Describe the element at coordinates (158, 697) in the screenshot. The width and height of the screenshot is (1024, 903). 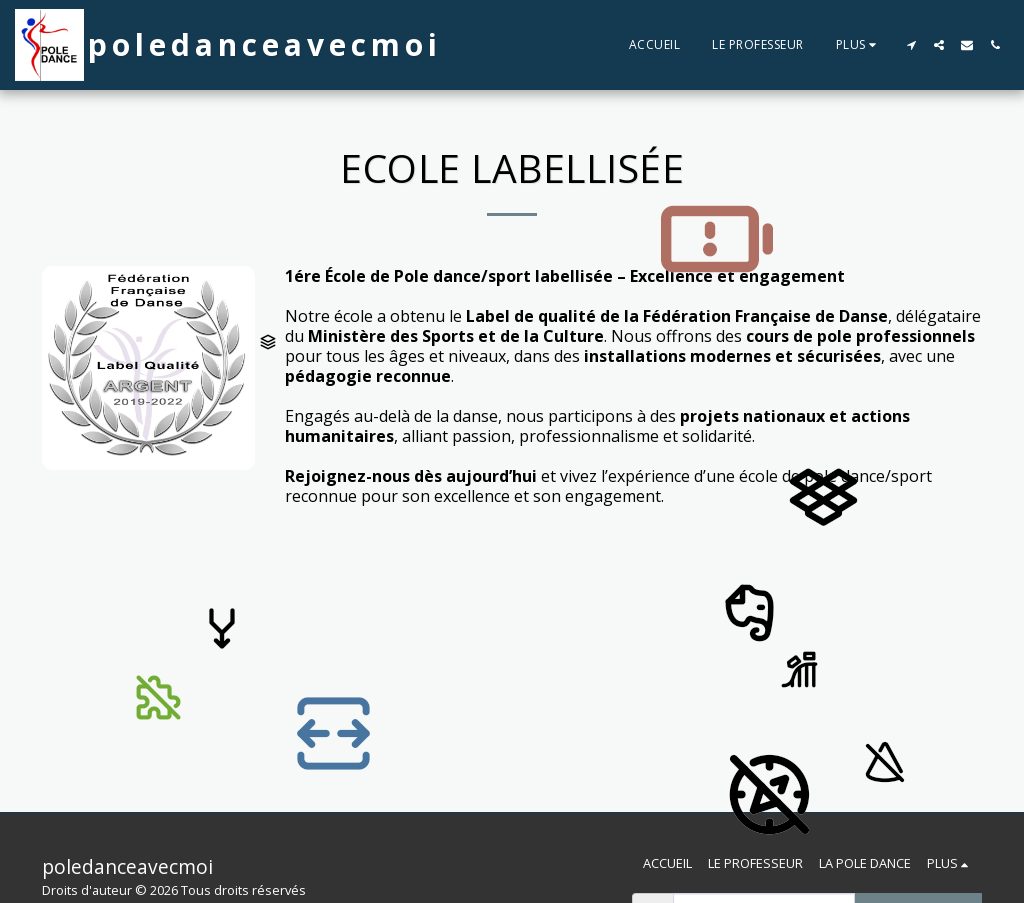
I see `disable or remove an extension or plugin` at that location.